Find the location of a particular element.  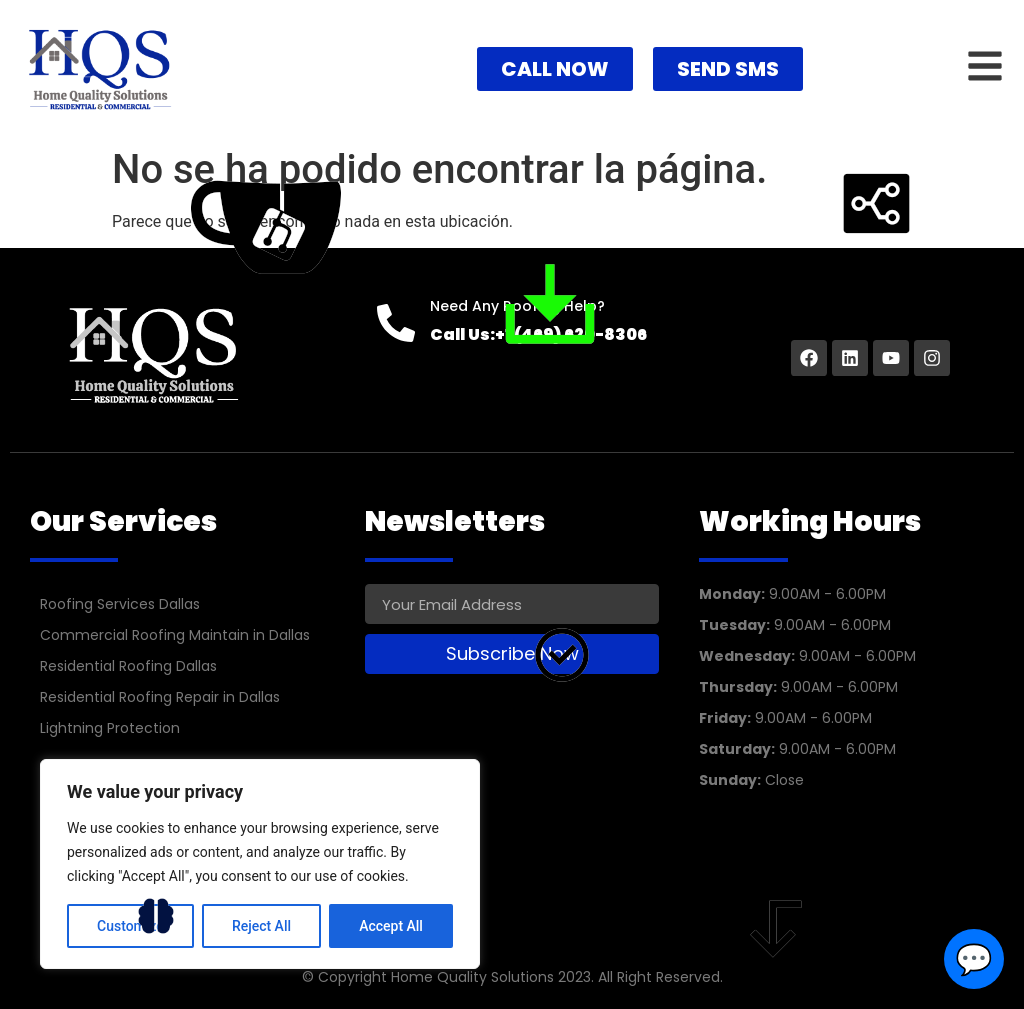

access mental health or wellness features is located at coordinates (156, 916).